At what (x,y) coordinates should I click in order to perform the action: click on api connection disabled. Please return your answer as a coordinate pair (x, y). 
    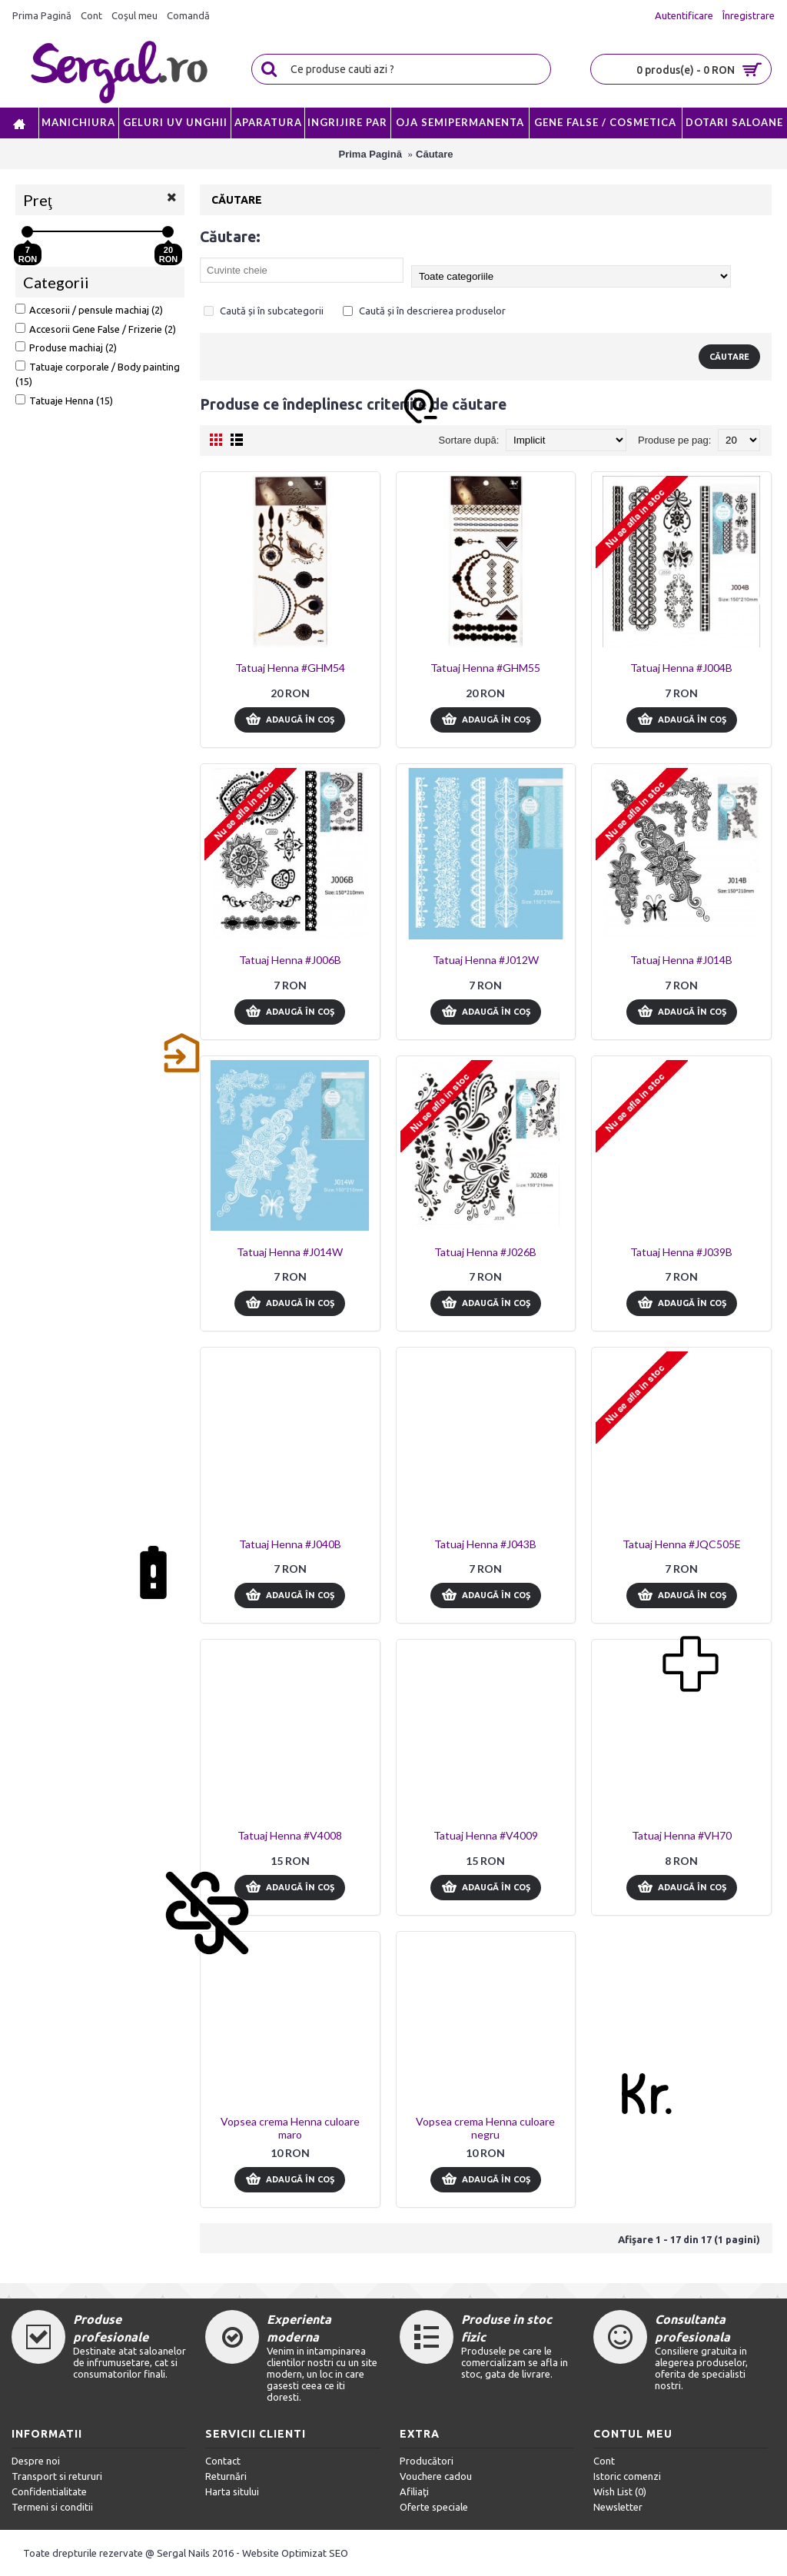
    Looking at the image, I should click on (207, 1913).